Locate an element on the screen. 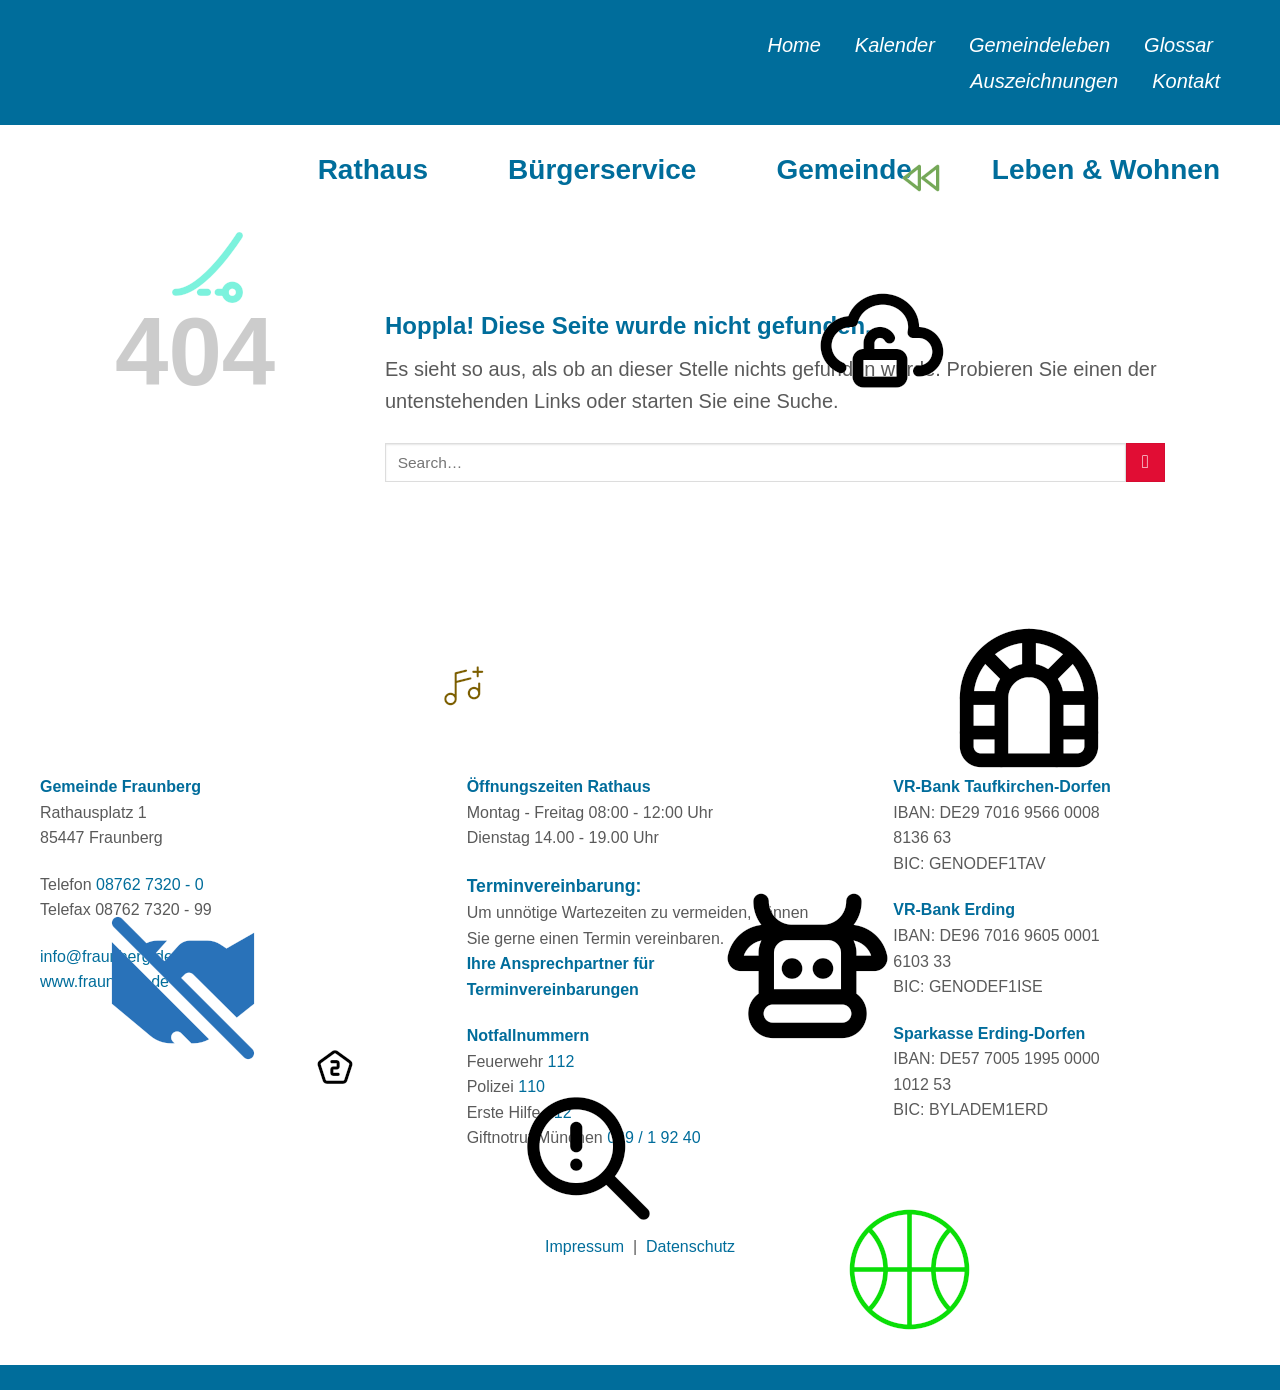 The height and width of the screenshot is (1390, 1280). access tunnel or underground passage information is located at coordinates (1029, 698).